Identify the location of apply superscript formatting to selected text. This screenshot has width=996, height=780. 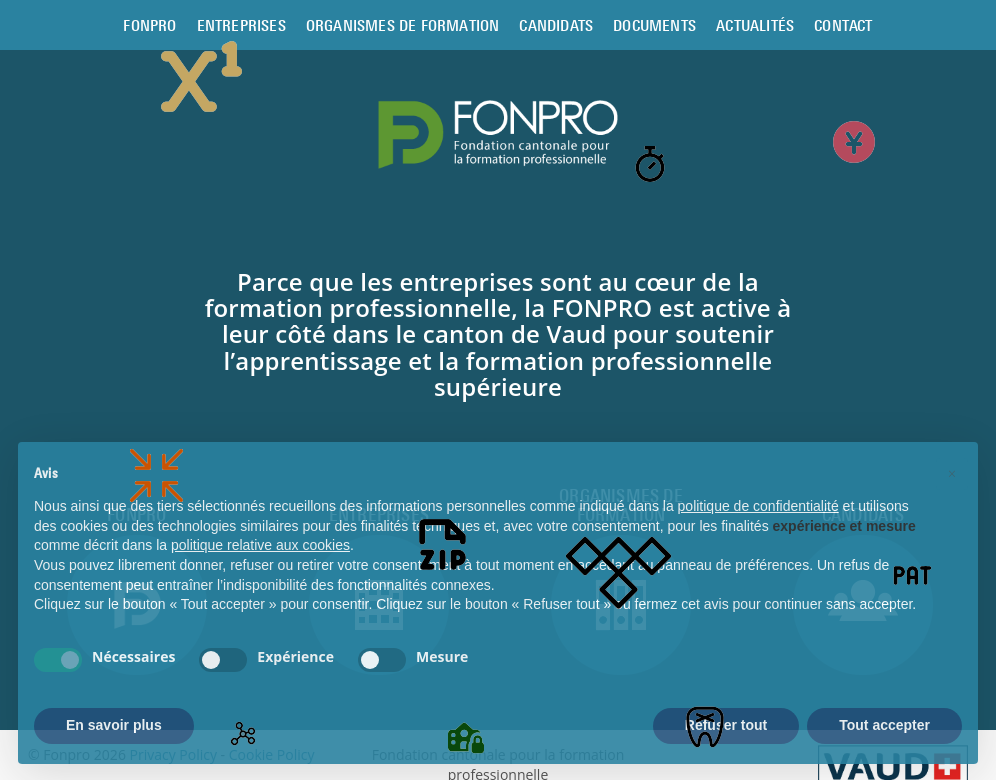
(196, 81).